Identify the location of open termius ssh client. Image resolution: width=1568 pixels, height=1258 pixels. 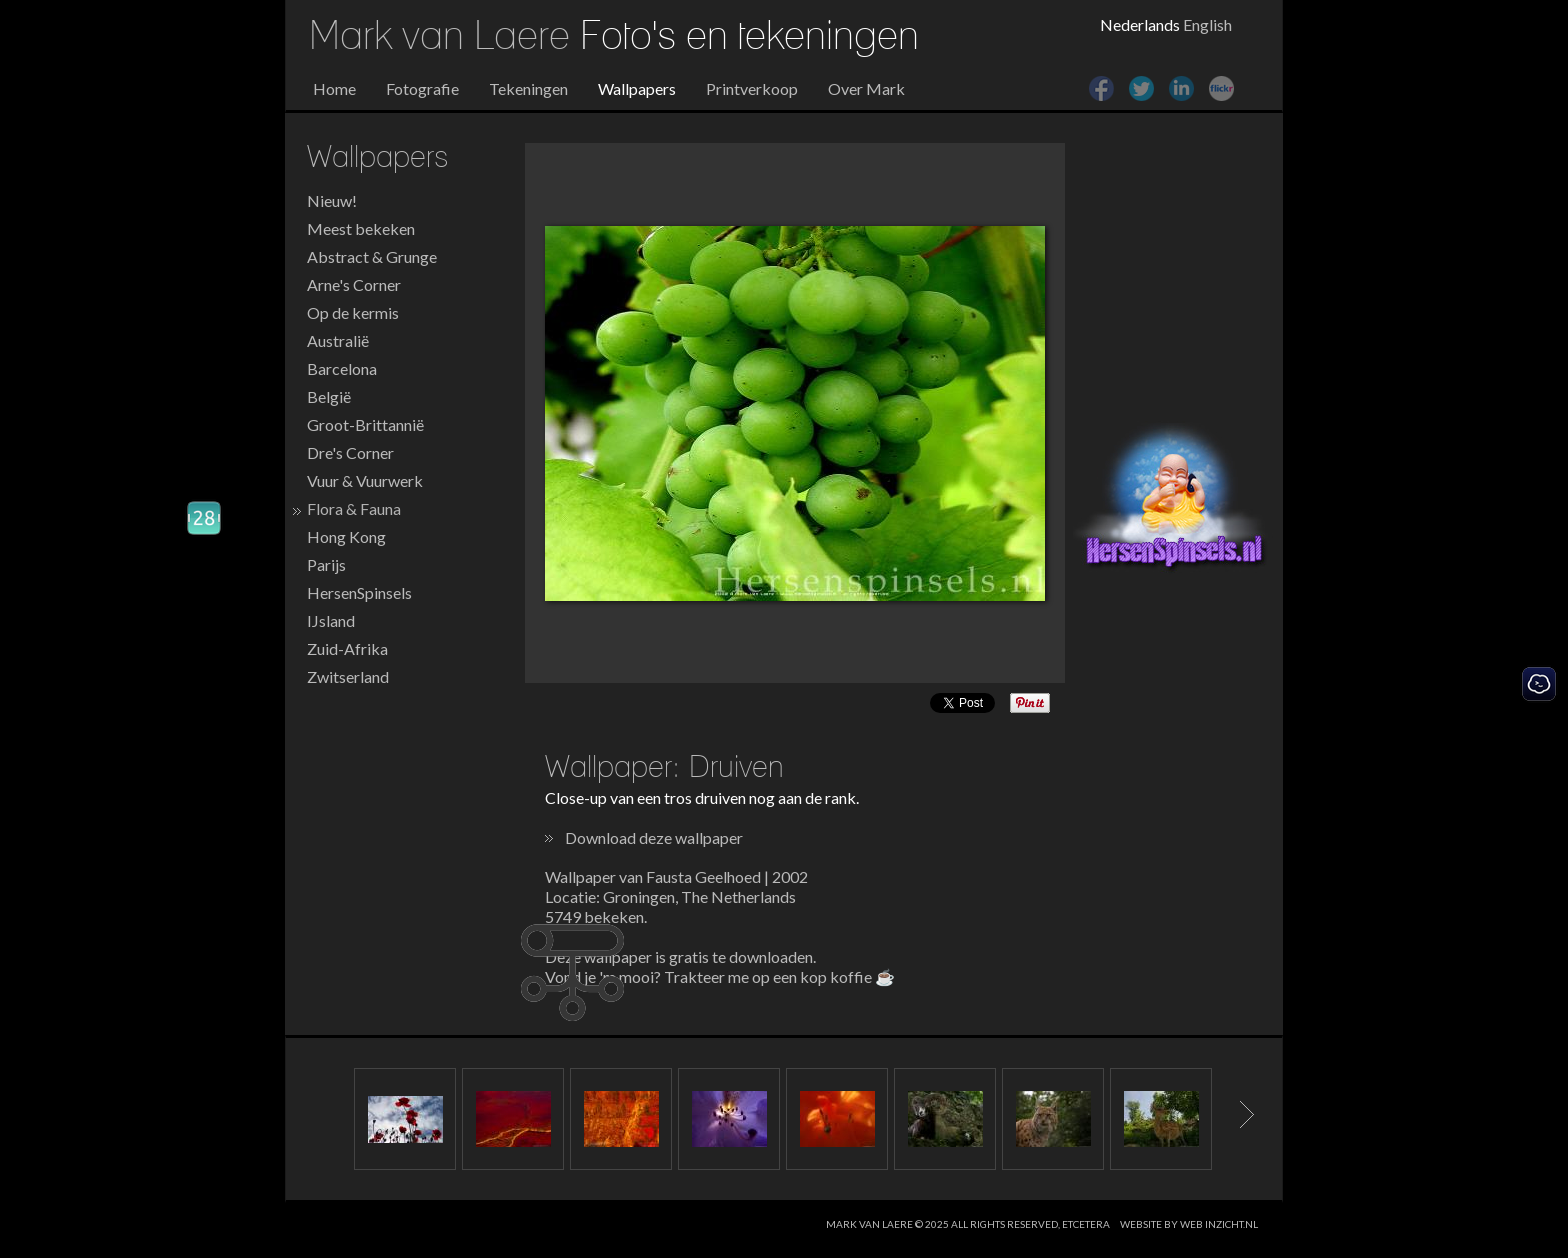
(1539, 684).